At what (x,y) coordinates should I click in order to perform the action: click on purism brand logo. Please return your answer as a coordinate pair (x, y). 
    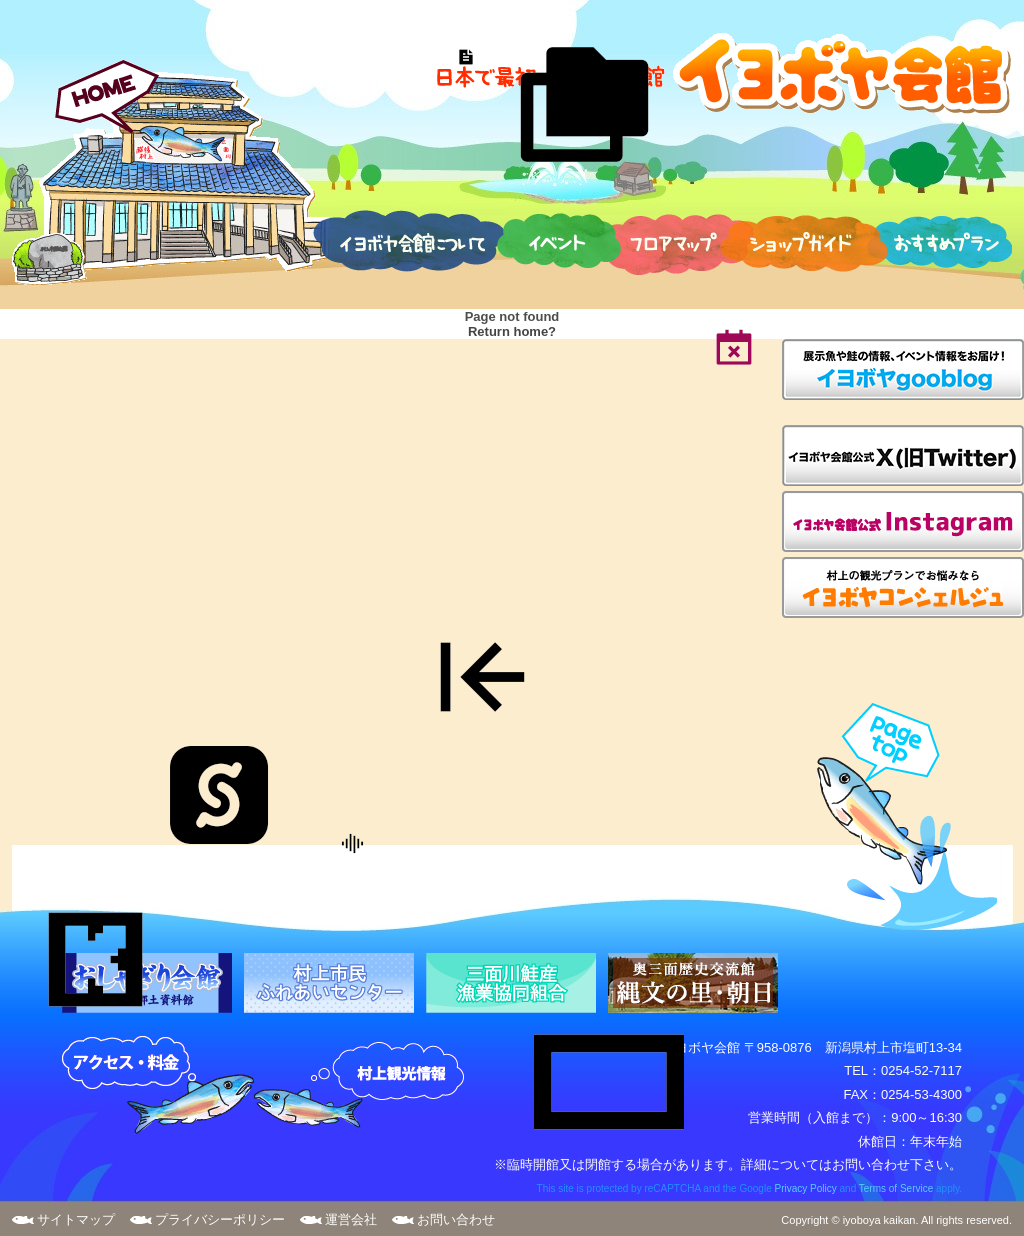
    Looking at the image, I should click on (609, 1082).